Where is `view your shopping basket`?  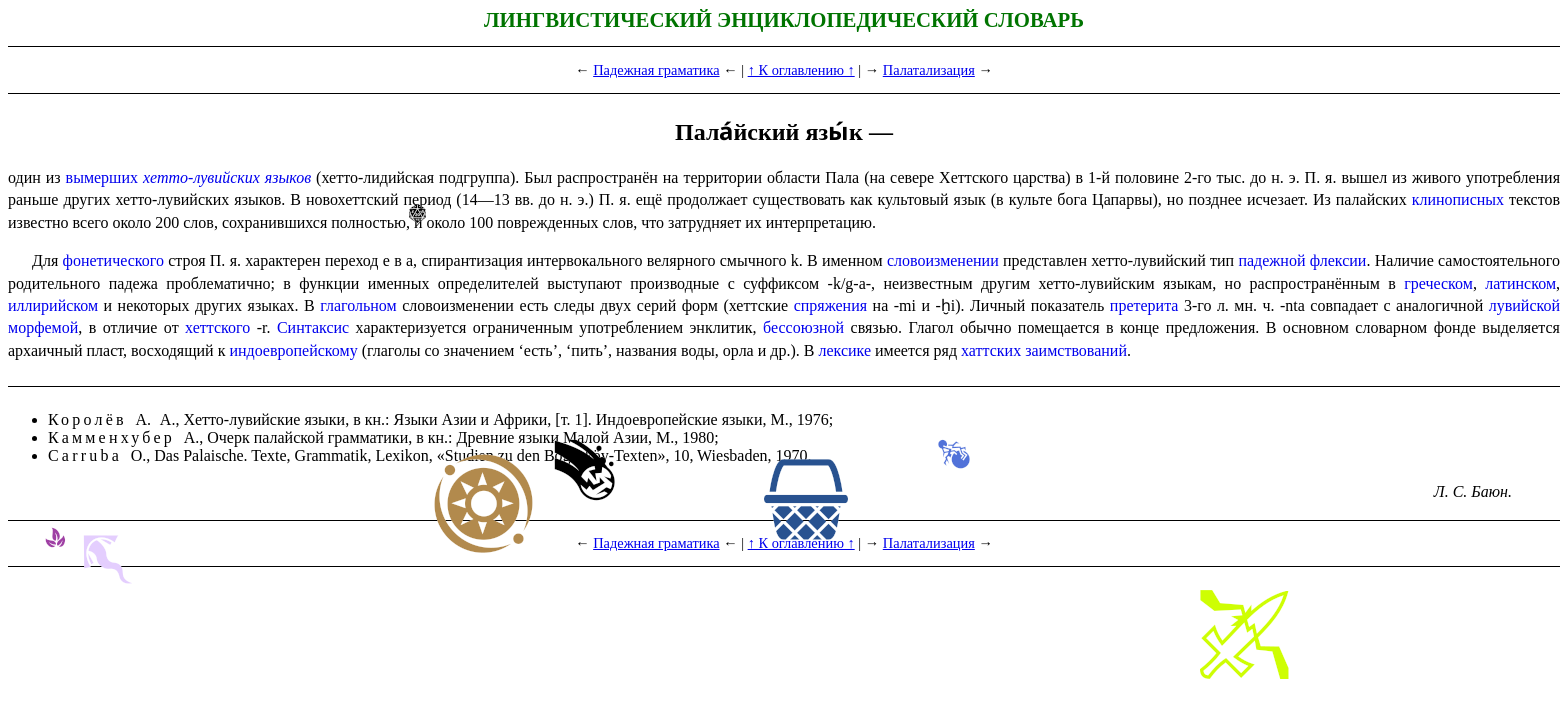 view your shopping basket is located at coordinates (806, 499).